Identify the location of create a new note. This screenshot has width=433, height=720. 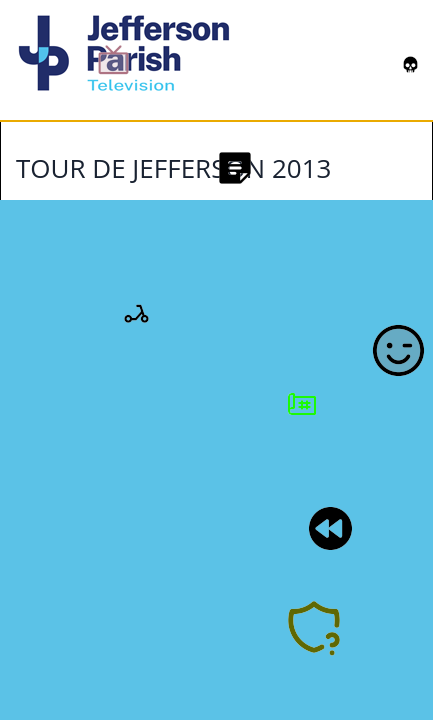
(235, 168).